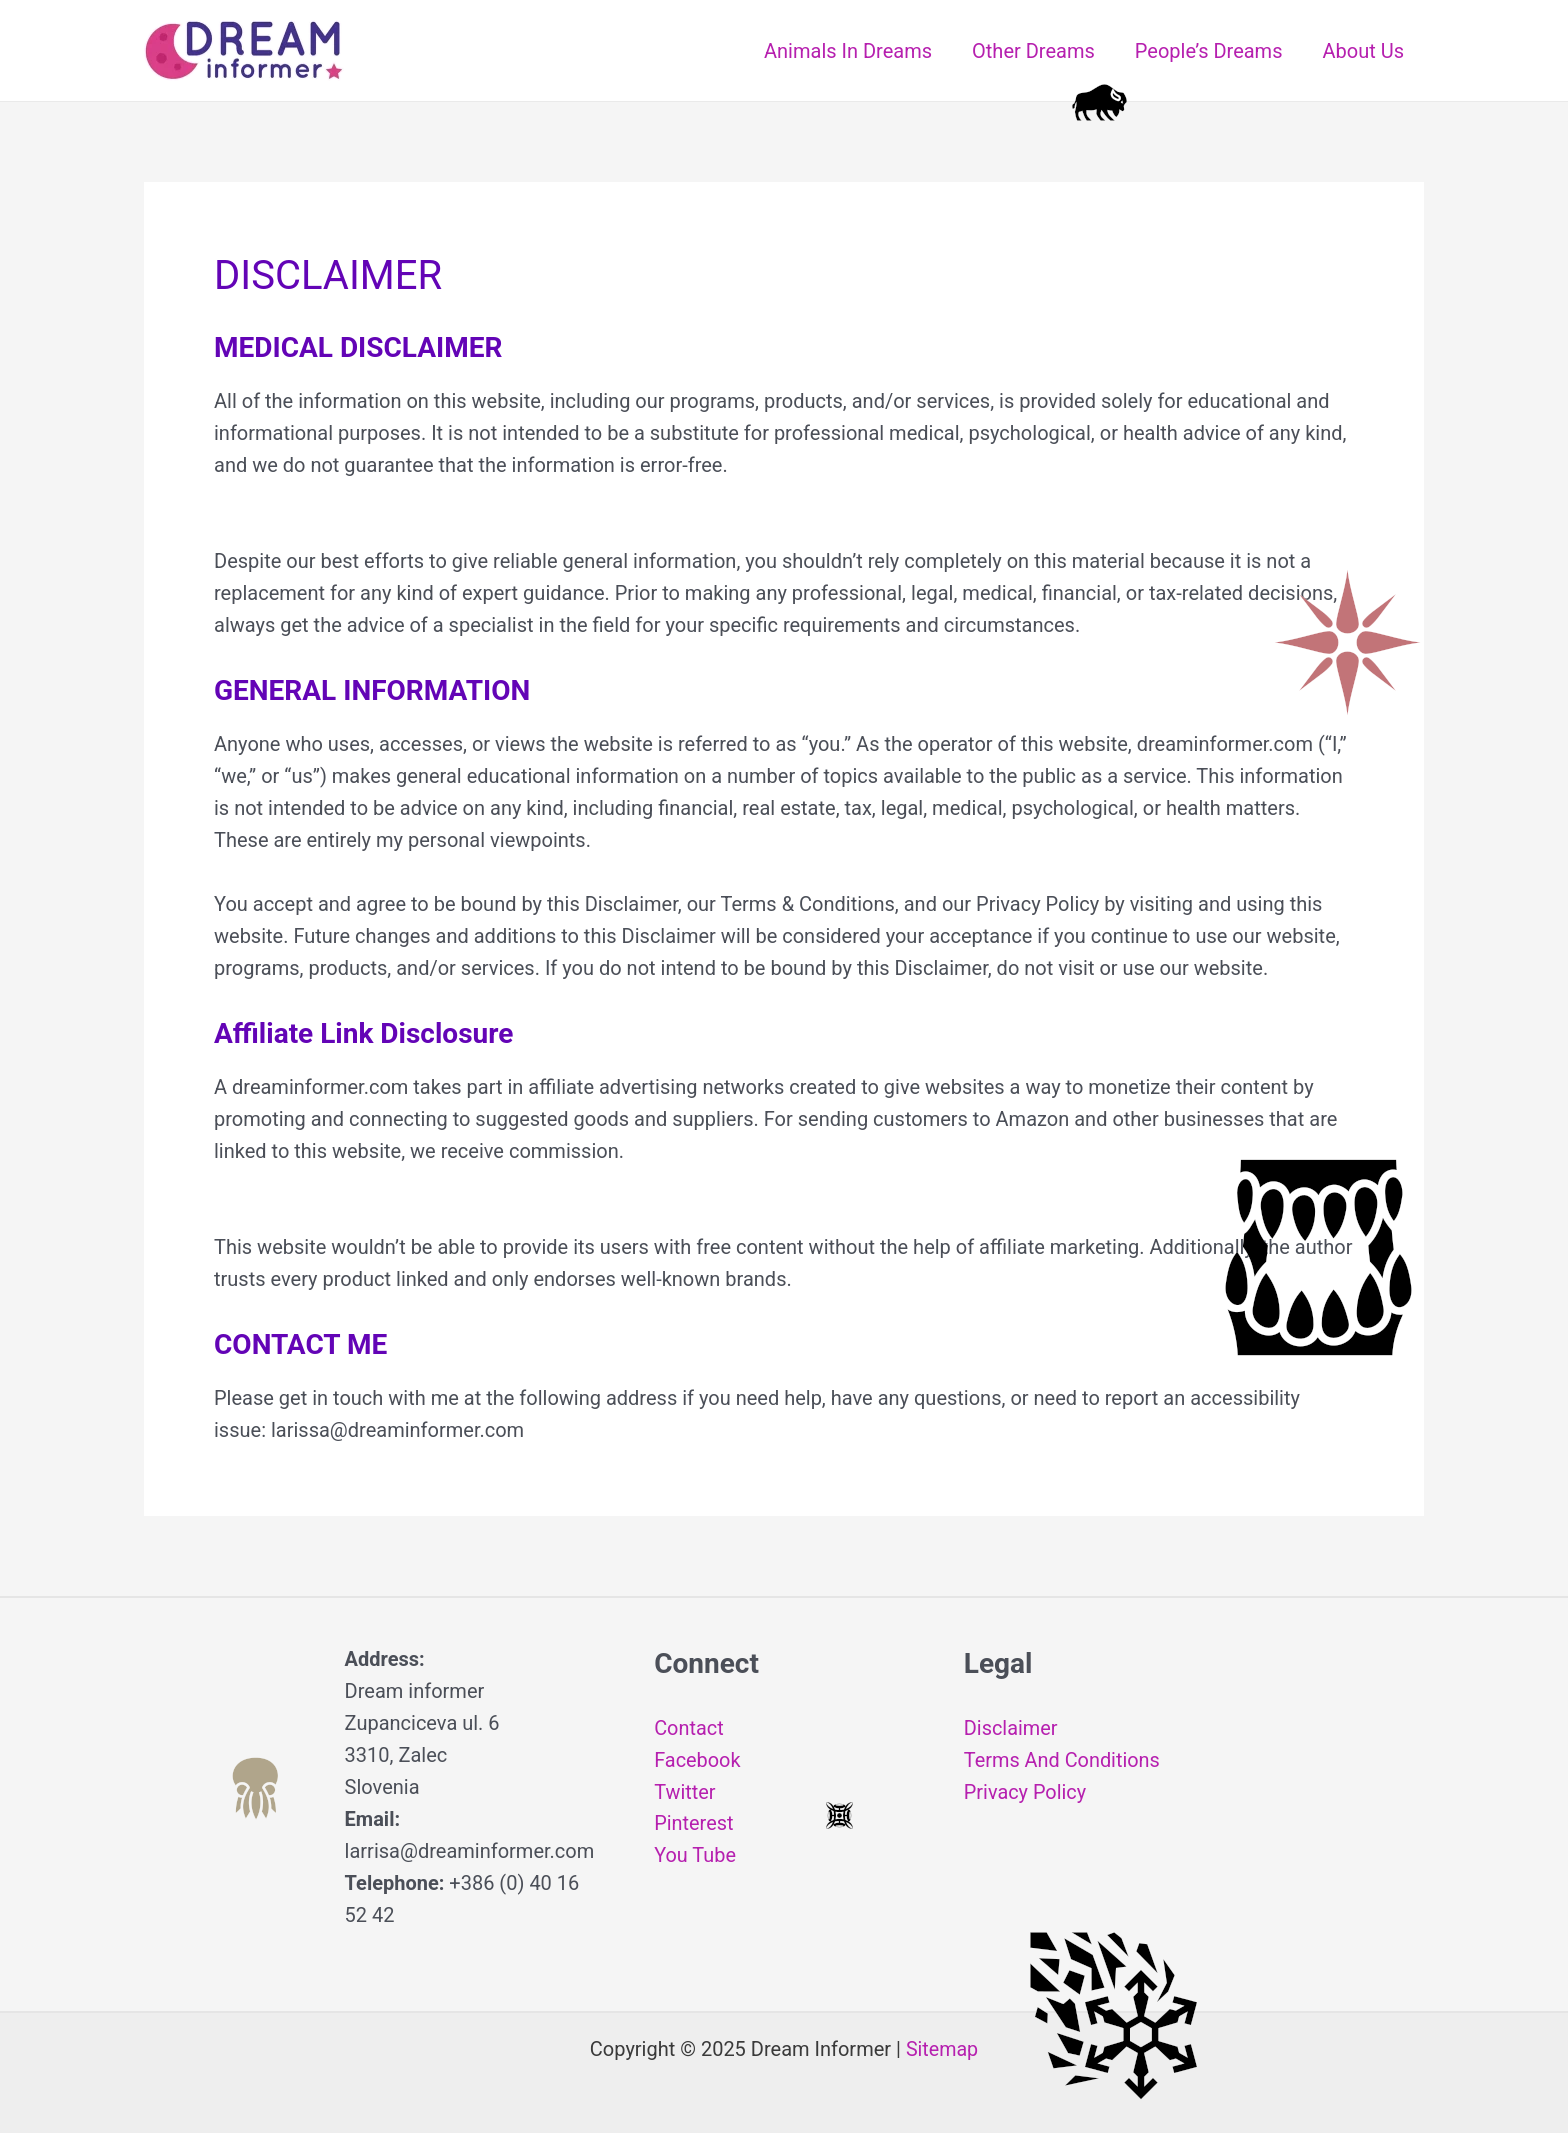  I want to click on indicates a hazard or danger zone in gameplay, so click(1347, 642).